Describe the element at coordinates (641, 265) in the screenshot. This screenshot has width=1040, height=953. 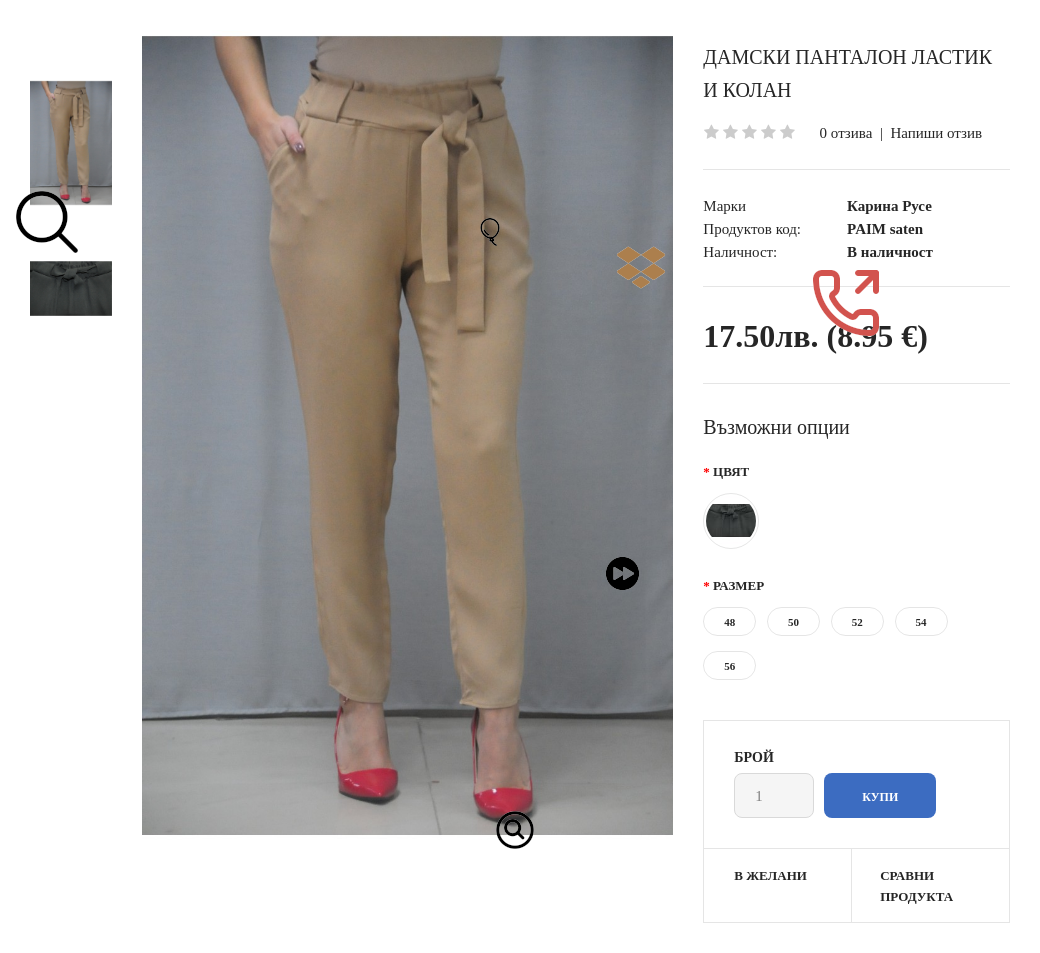
I see `open Dropbox app` at that location.